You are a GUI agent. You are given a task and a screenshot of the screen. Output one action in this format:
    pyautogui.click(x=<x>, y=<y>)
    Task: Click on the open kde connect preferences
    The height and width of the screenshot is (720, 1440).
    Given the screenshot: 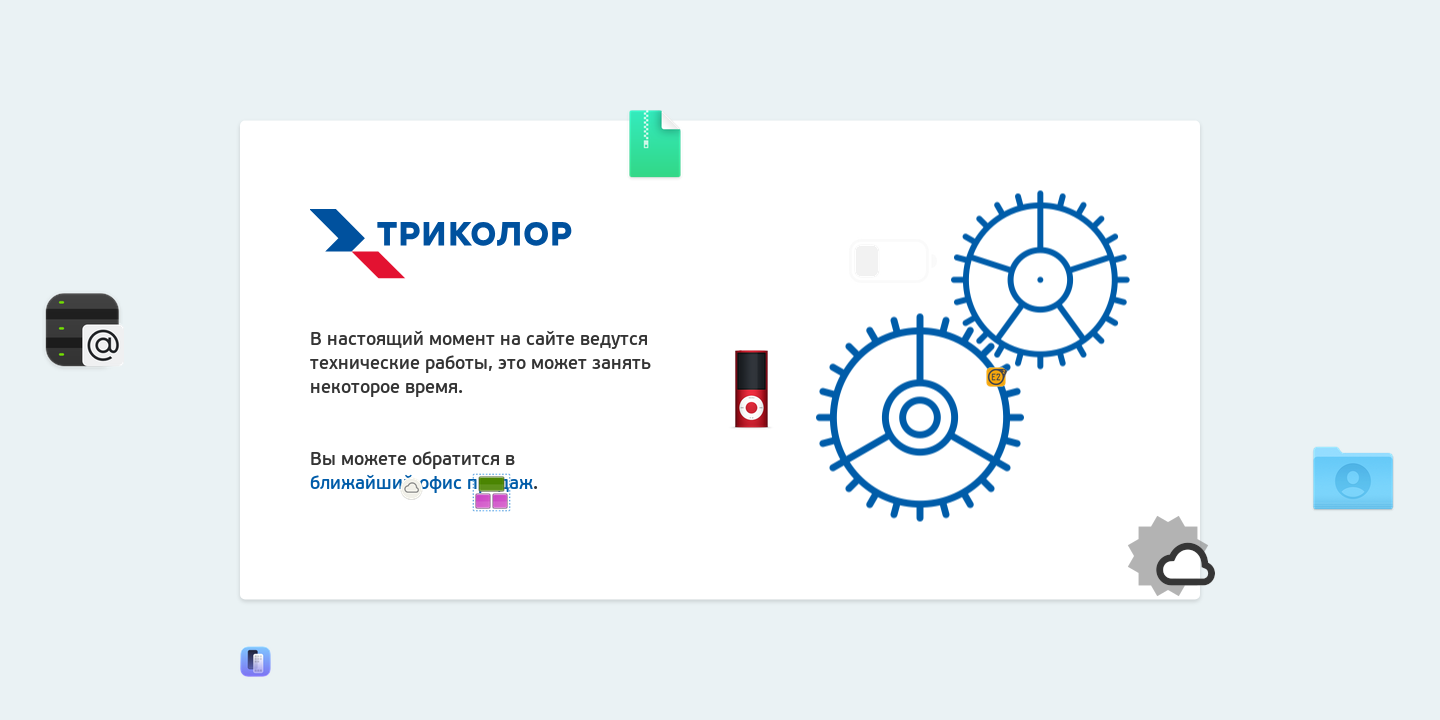 What is the action you would take?
    pyautogui.click(x=255, y=661)
    